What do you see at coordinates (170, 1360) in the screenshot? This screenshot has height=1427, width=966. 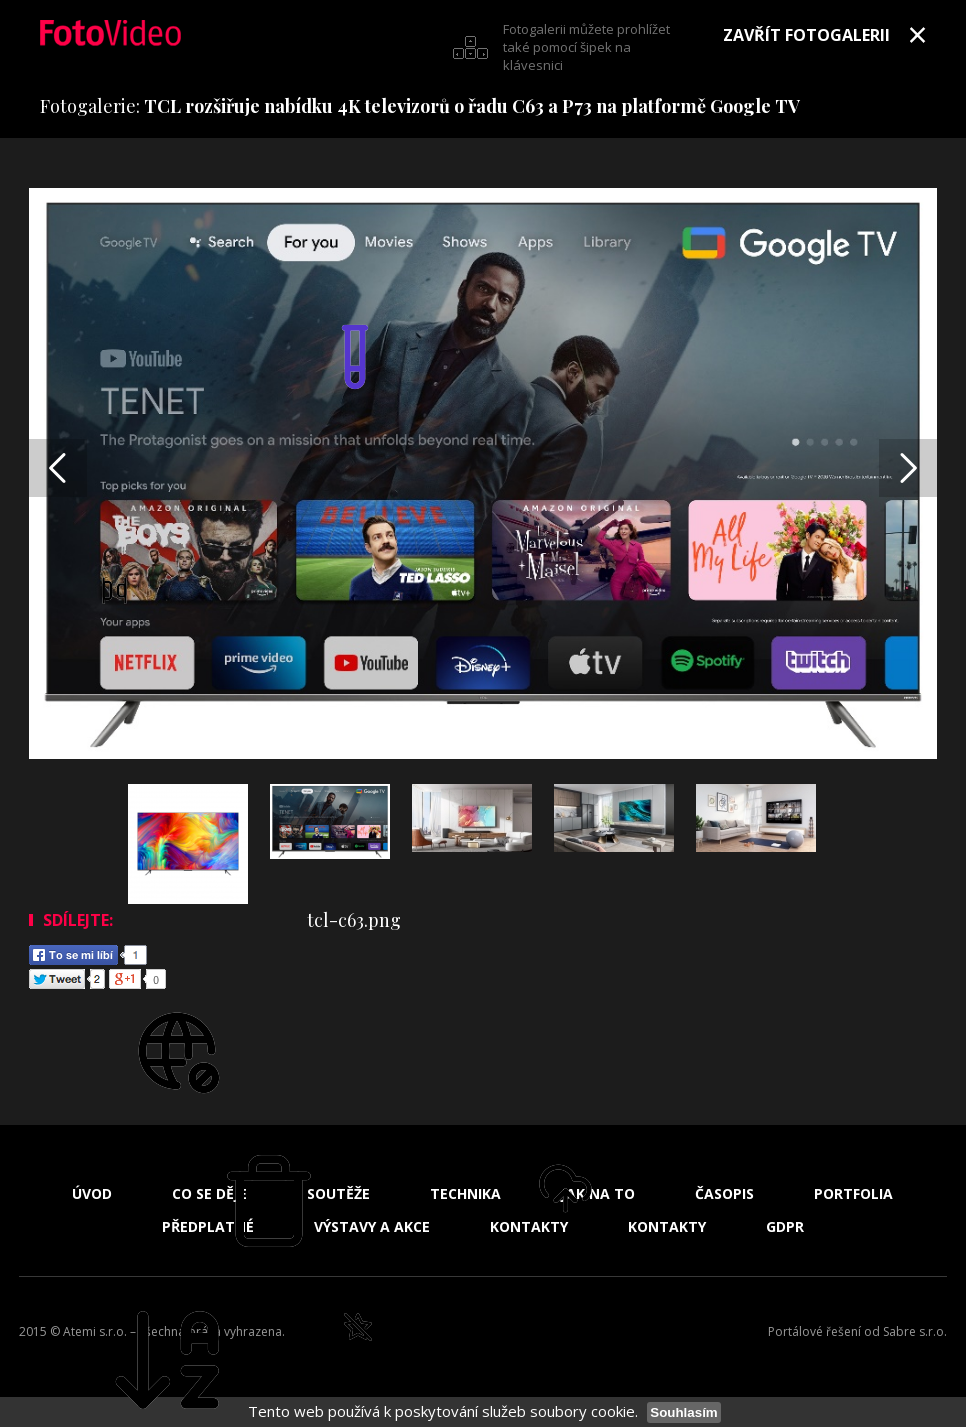 I see `sort alphabetically from A to Z` at bounding box center [170, 1360].